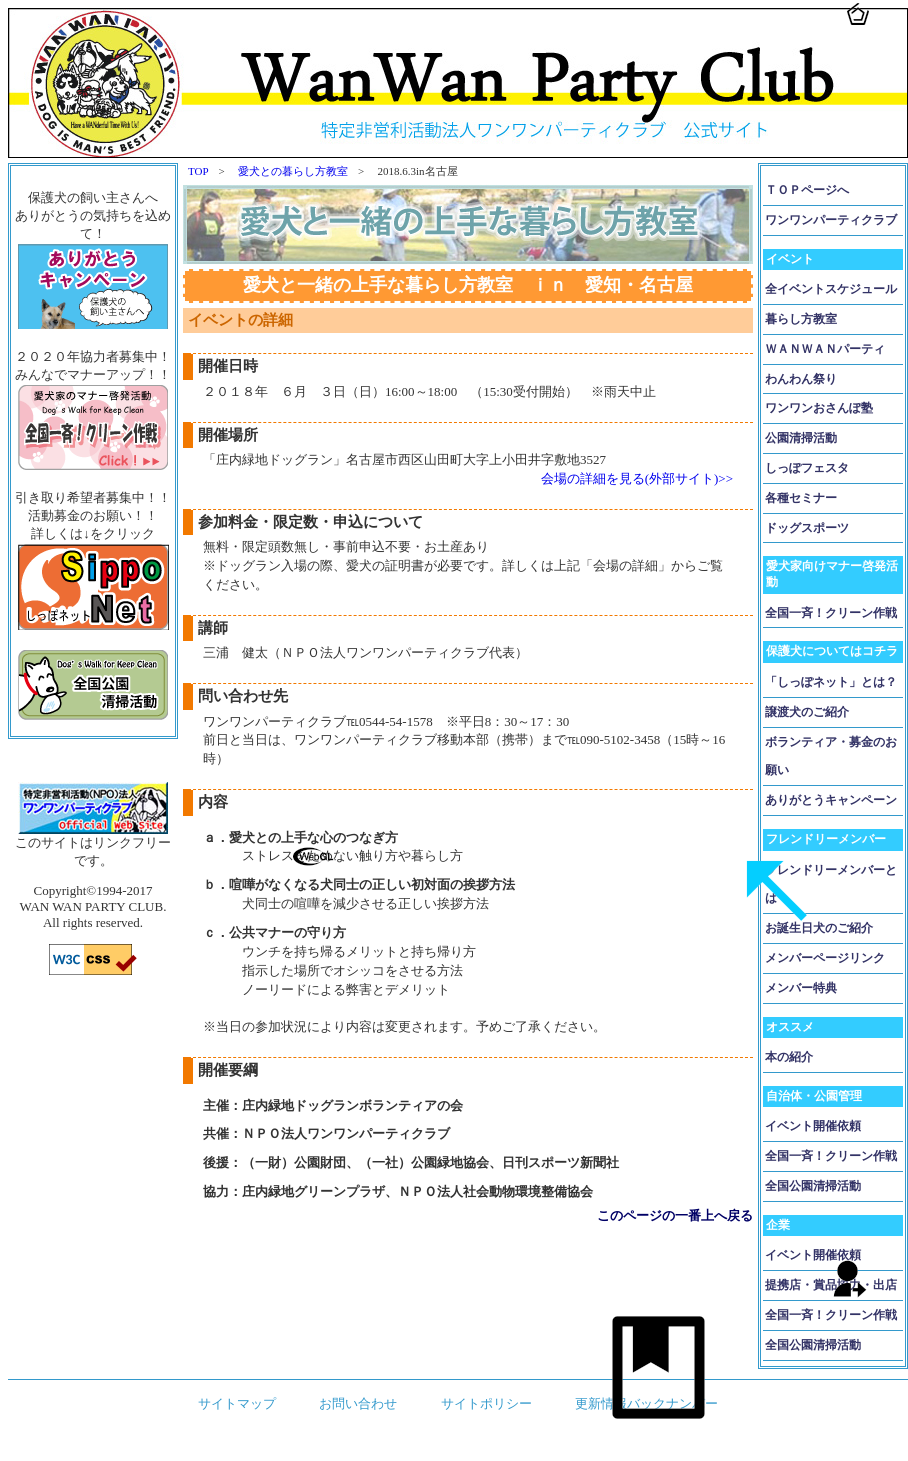 The image size is (908, 1461). I want to click on view bookmarked file, so click(658, 1367).